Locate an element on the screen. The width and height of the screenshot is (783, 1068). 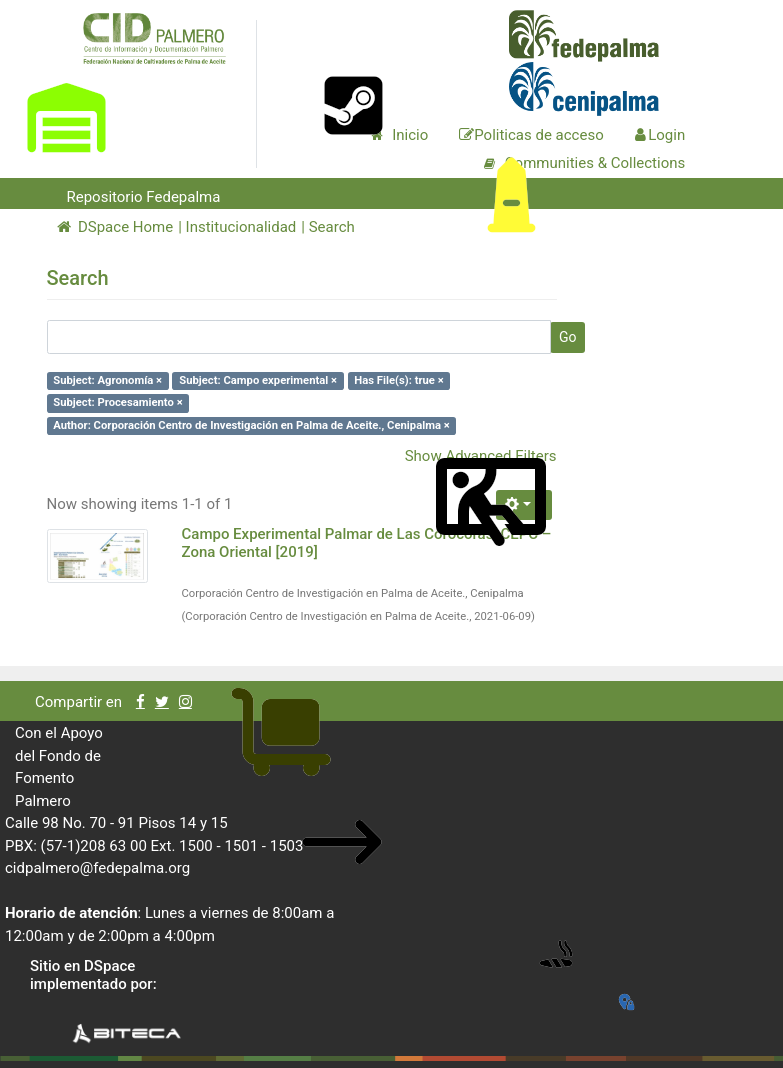
emergency exit or escape route is located at coordinates (491, 502).